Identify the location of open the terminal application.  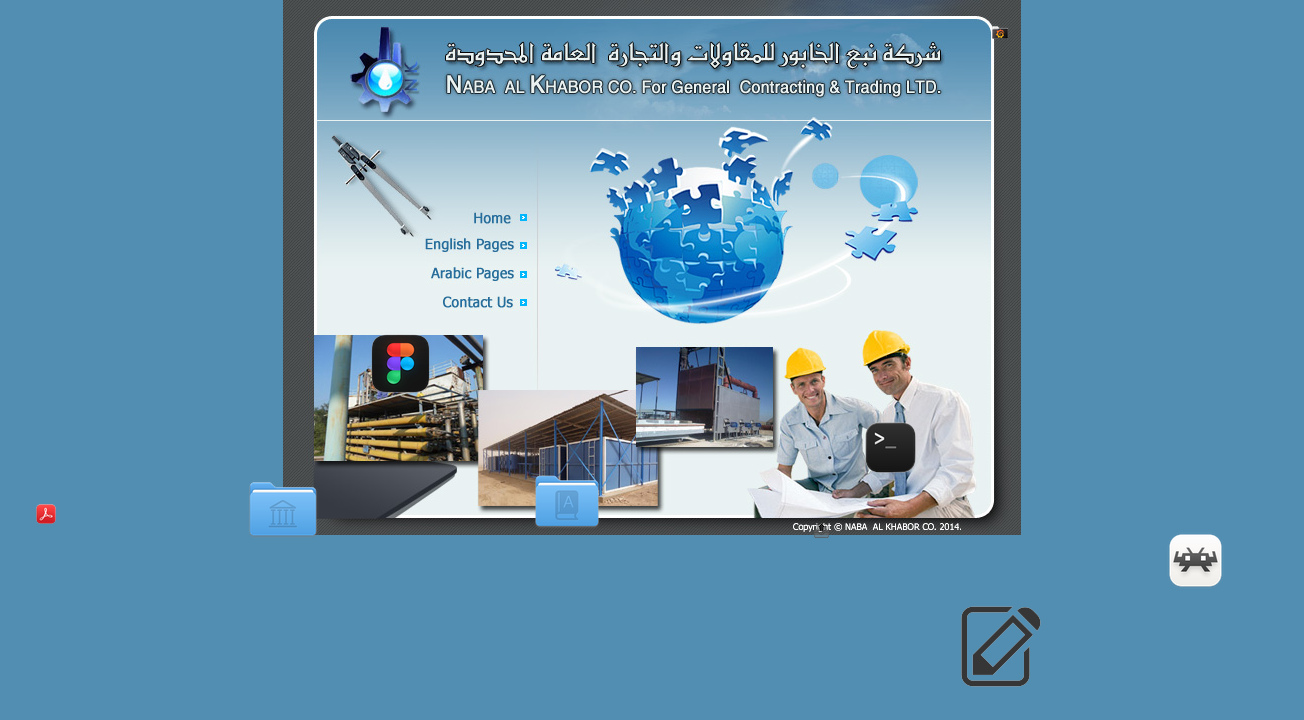
(890, 447).